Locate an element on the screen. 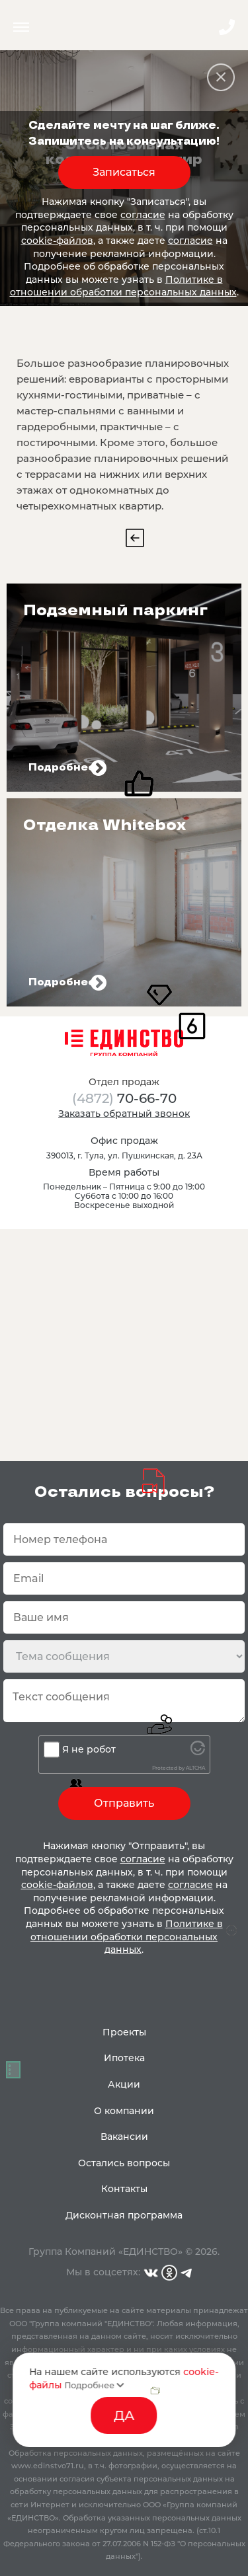  access a video file is located at coordinates (153, 1481).